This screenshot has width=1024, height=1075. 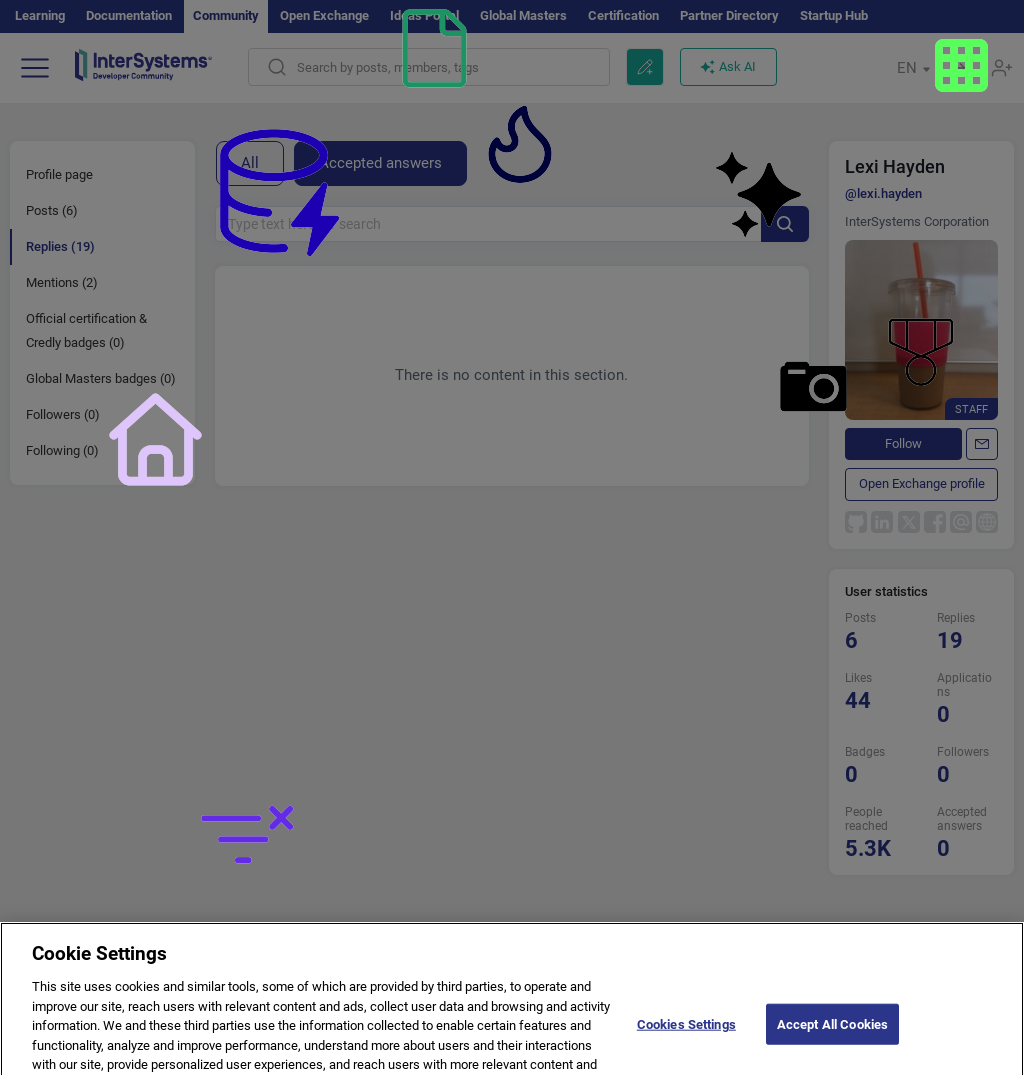 I want to click on view or open a file, so click(x=434, y=48).